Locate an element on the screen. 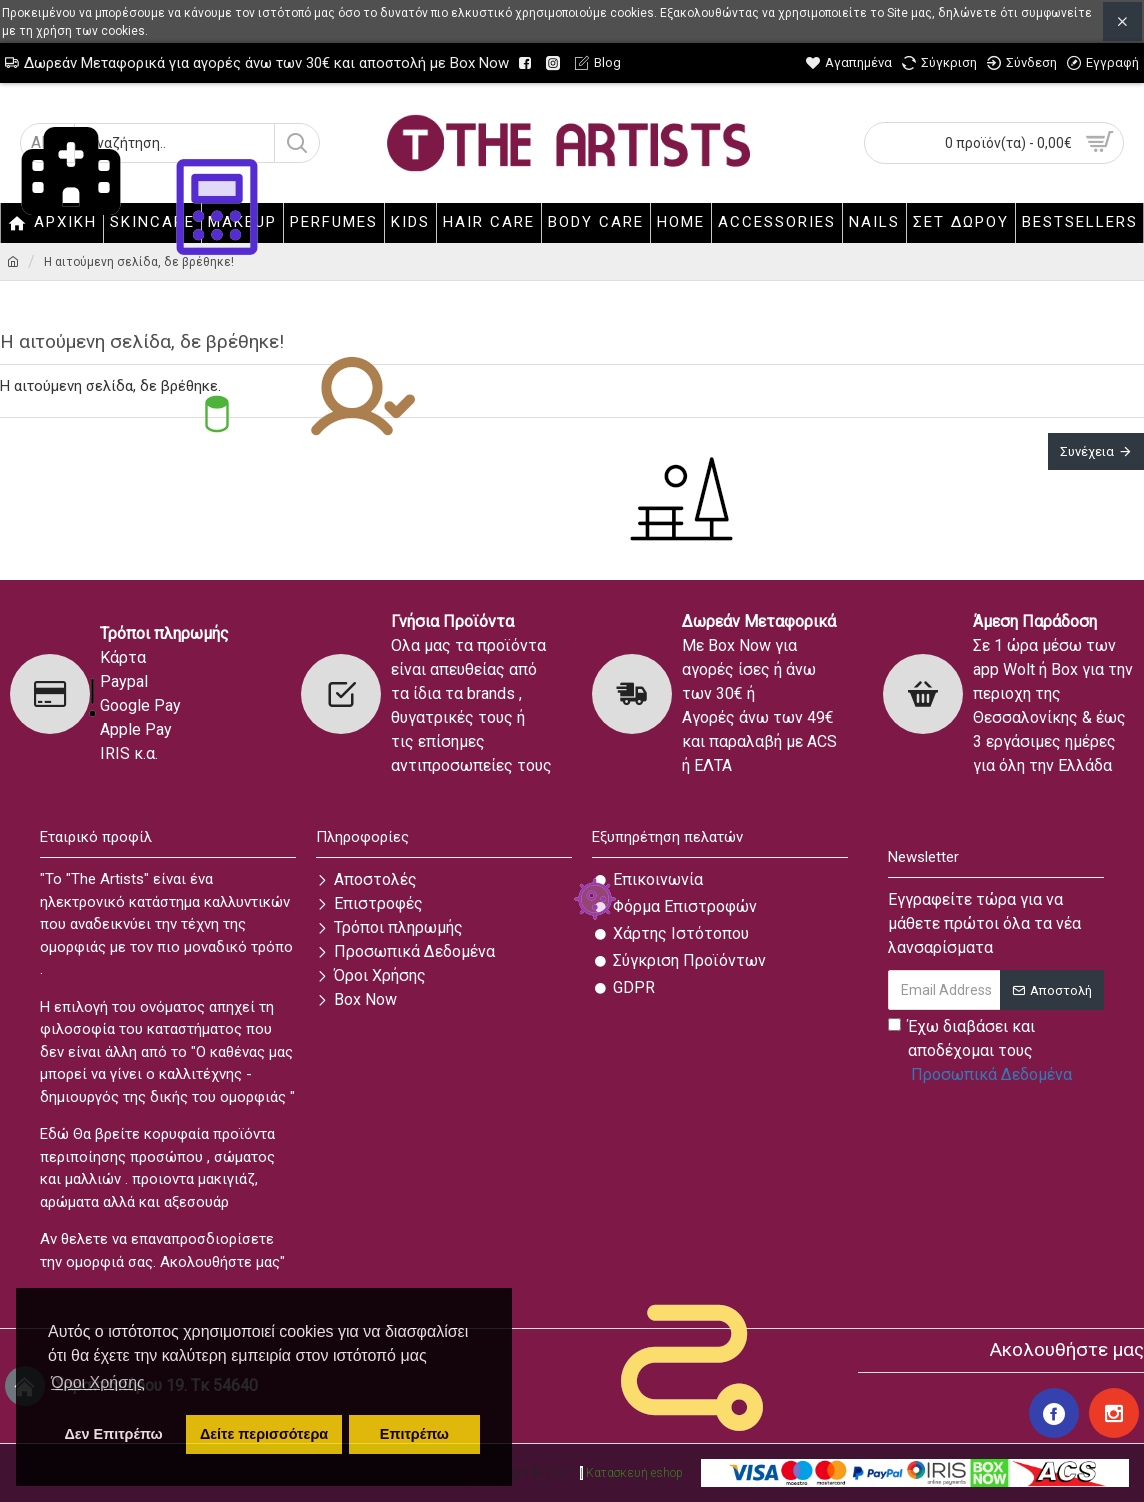 The image size is (1144, 1502). view nearby parks or green spaces is located at coordinates (681, 504).